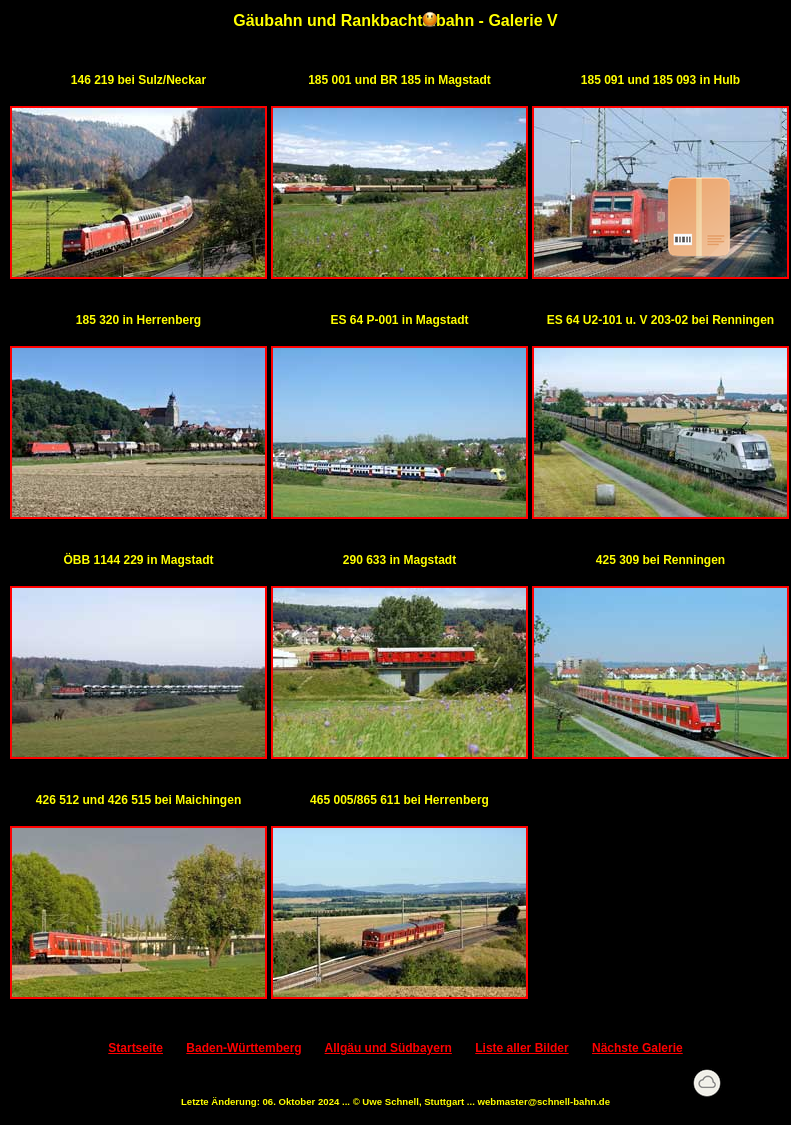 This screenshot has width=791, height=1125. I want to click on indicates uncertainty or hesitation about an action, so click(430, 20).